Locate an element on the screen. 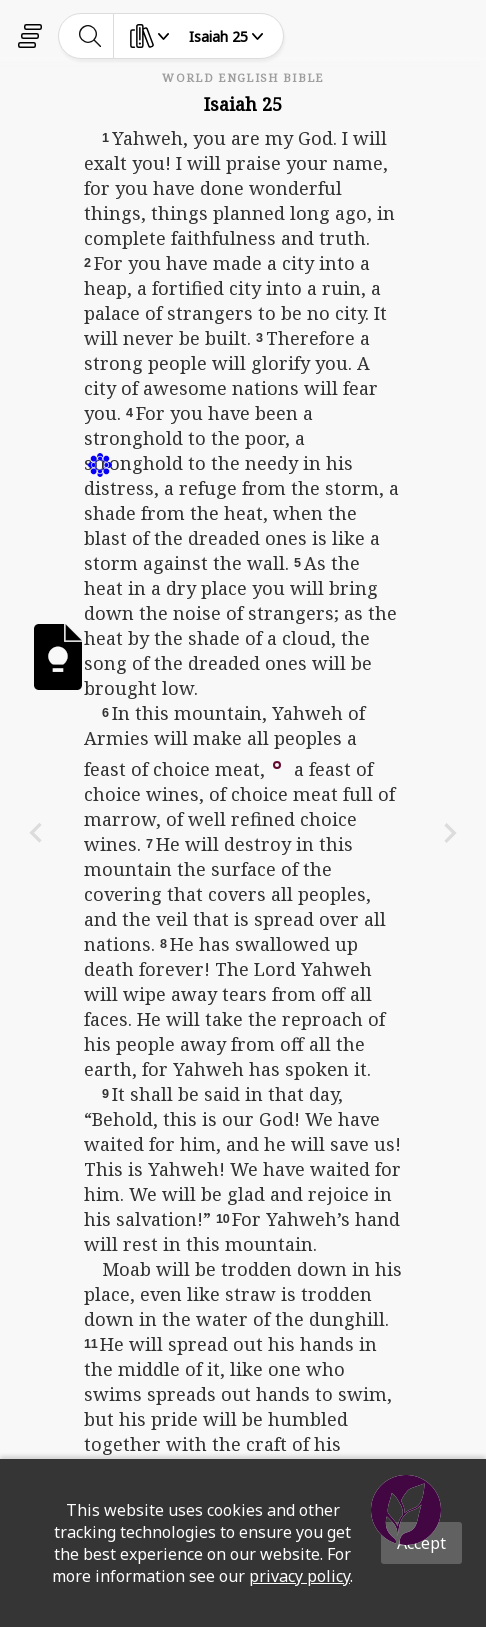 This screenshot has height=1627, width=486. open source framework (OSF) logo is located at coordinates (100, 465).